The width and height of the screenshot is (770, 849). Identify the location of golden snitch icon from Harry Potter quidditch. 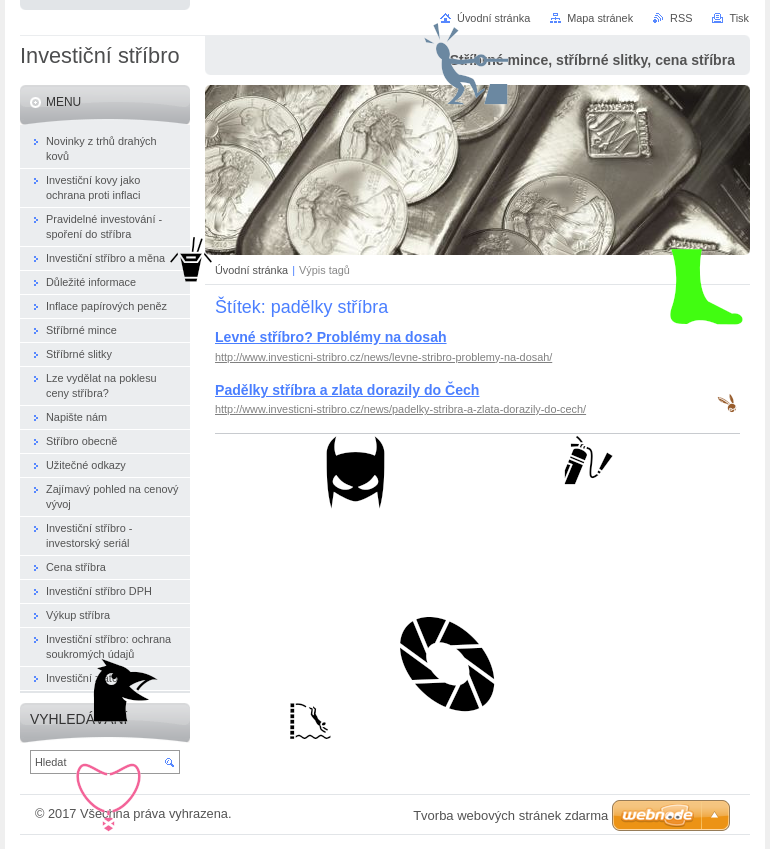
(727, 403).